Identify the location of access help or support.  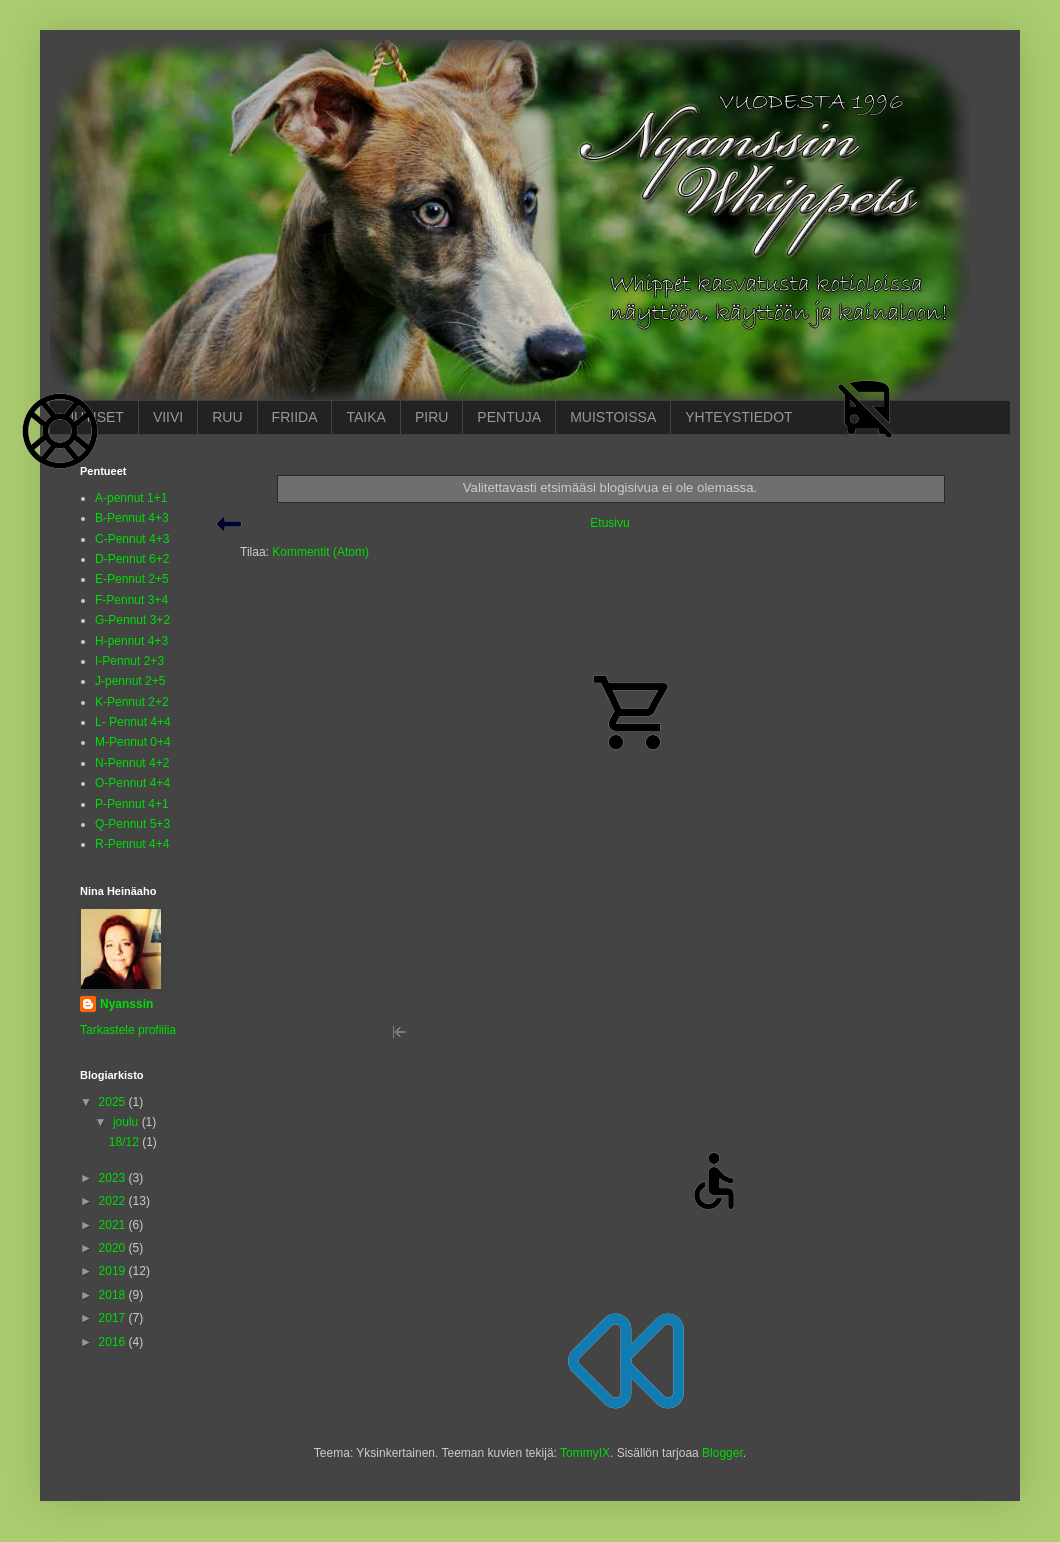
(60, 431).